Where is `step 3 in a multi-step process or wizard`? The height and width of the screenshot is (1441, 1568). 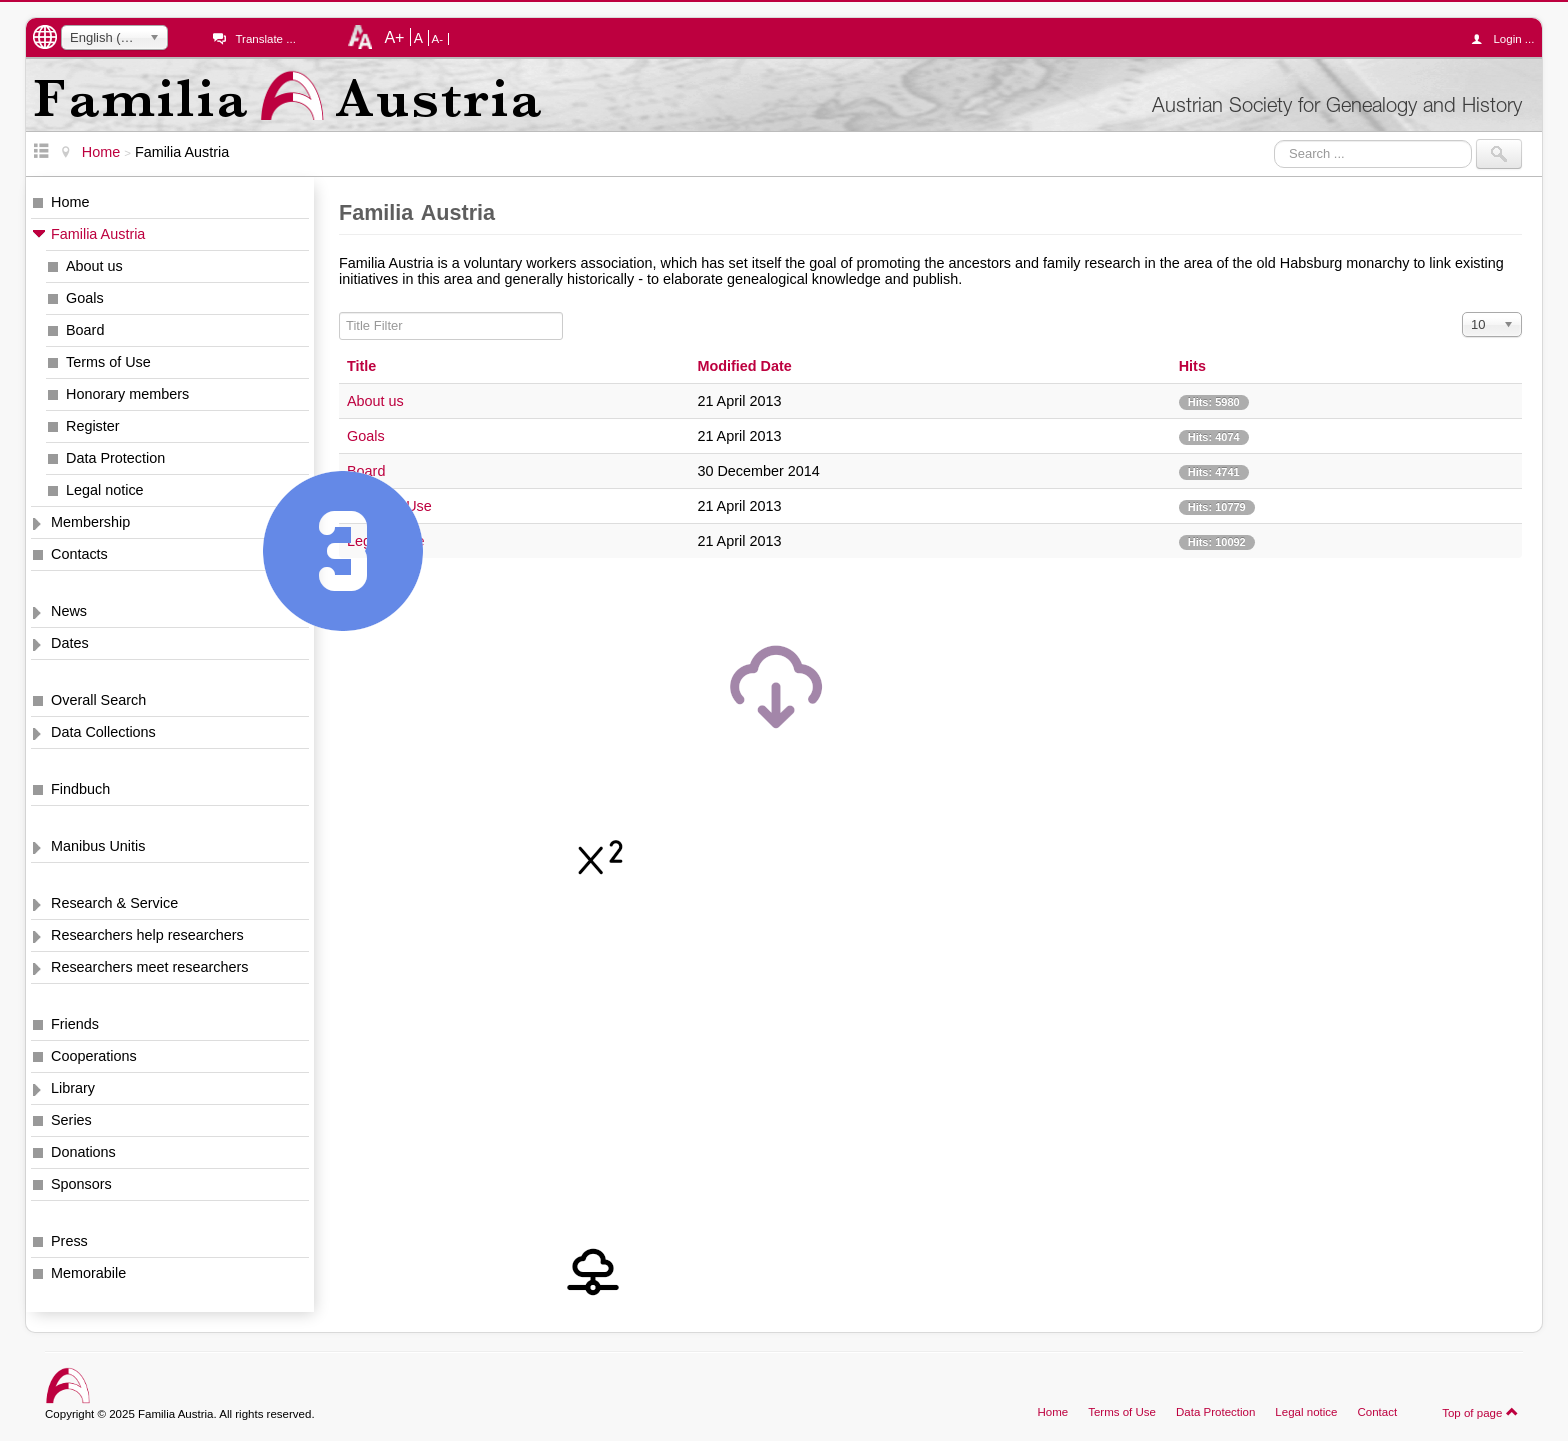 step 3 in a multi-step process or wizard is located at coordinates (343, 551).